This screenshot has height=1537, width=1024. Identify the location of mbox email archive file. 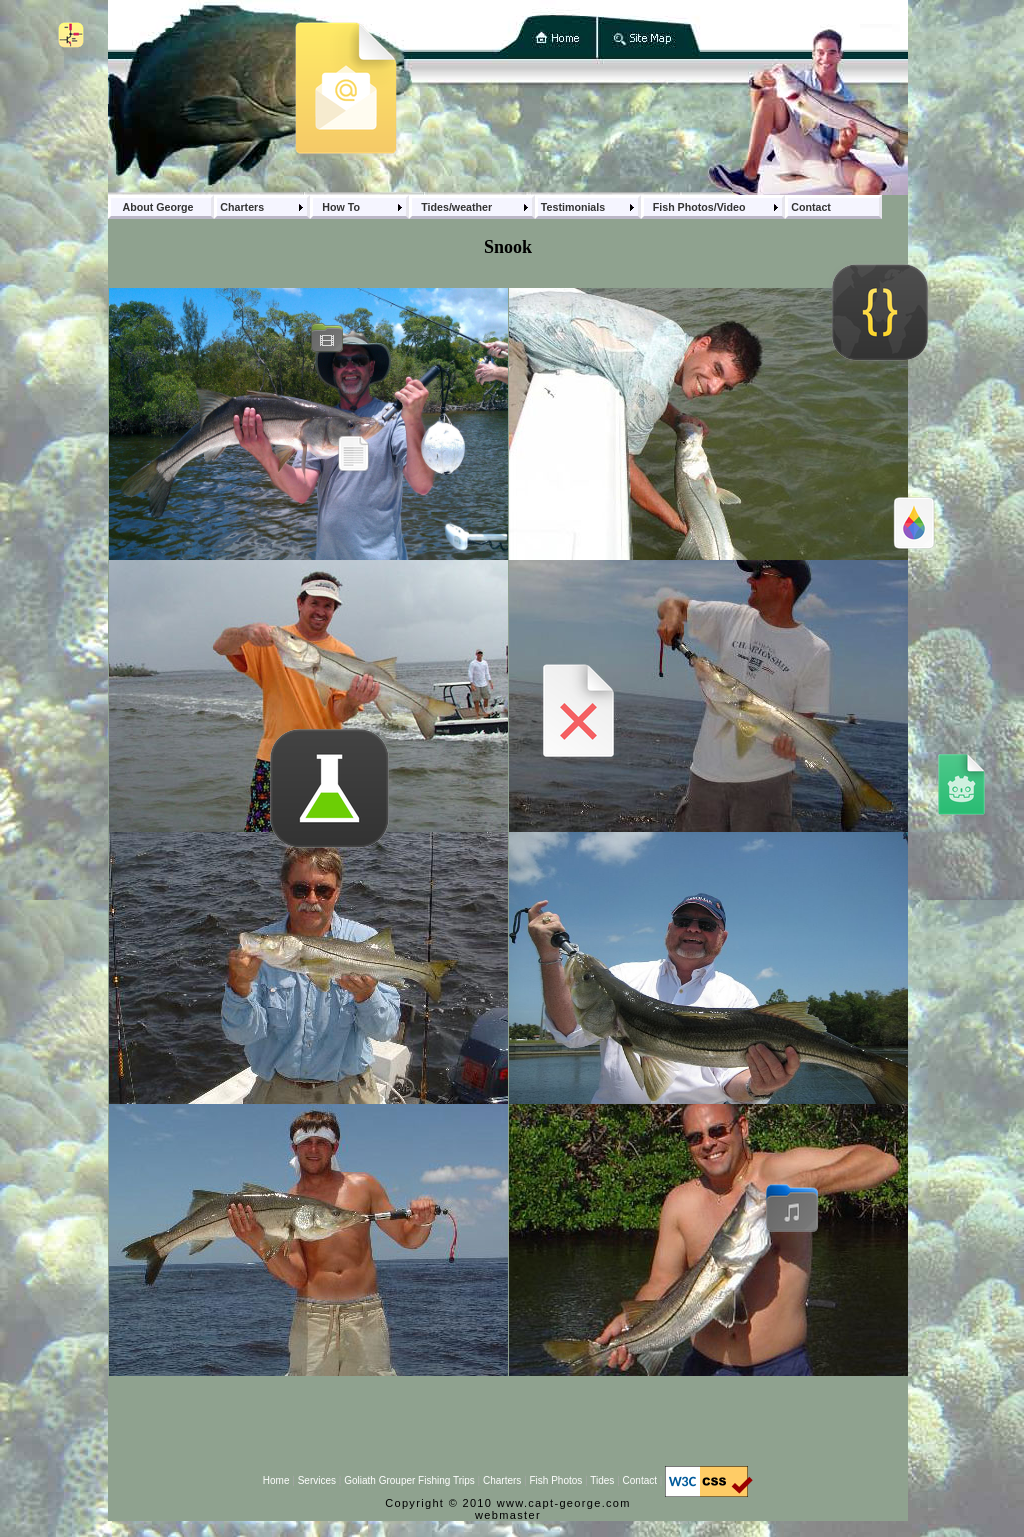
(346, 88).